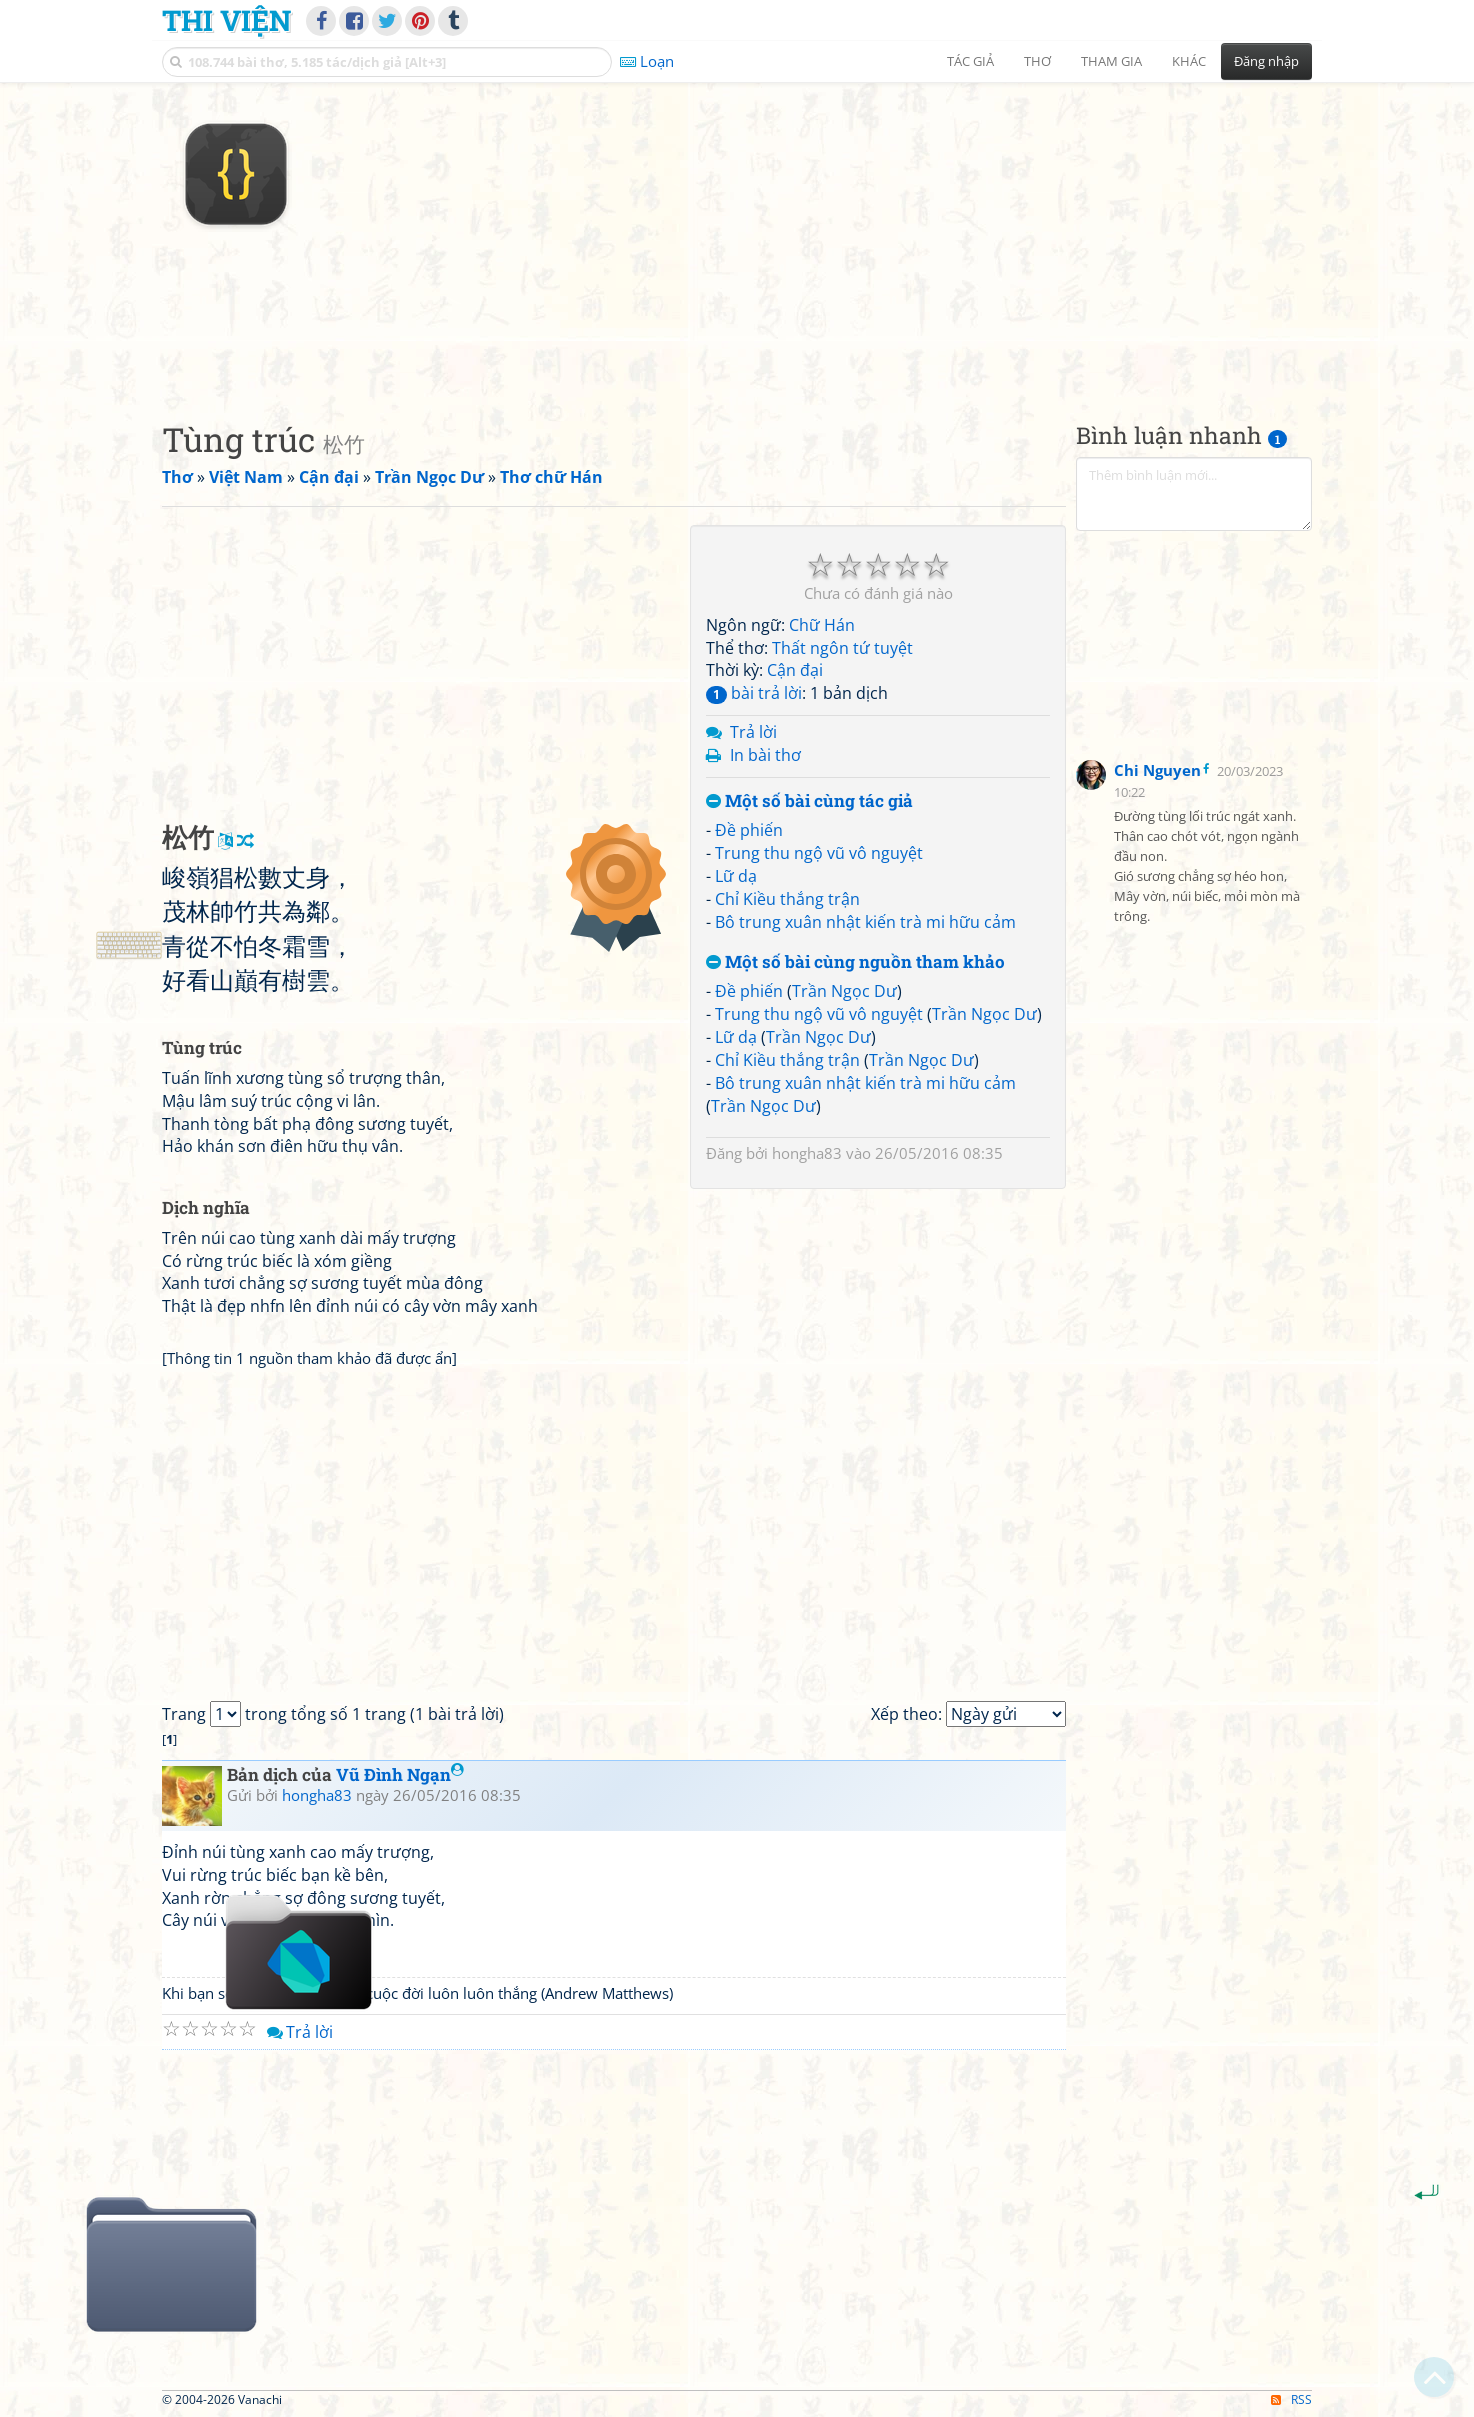  I want to click on connect a bluetooth keyboard, so click(129, 945).